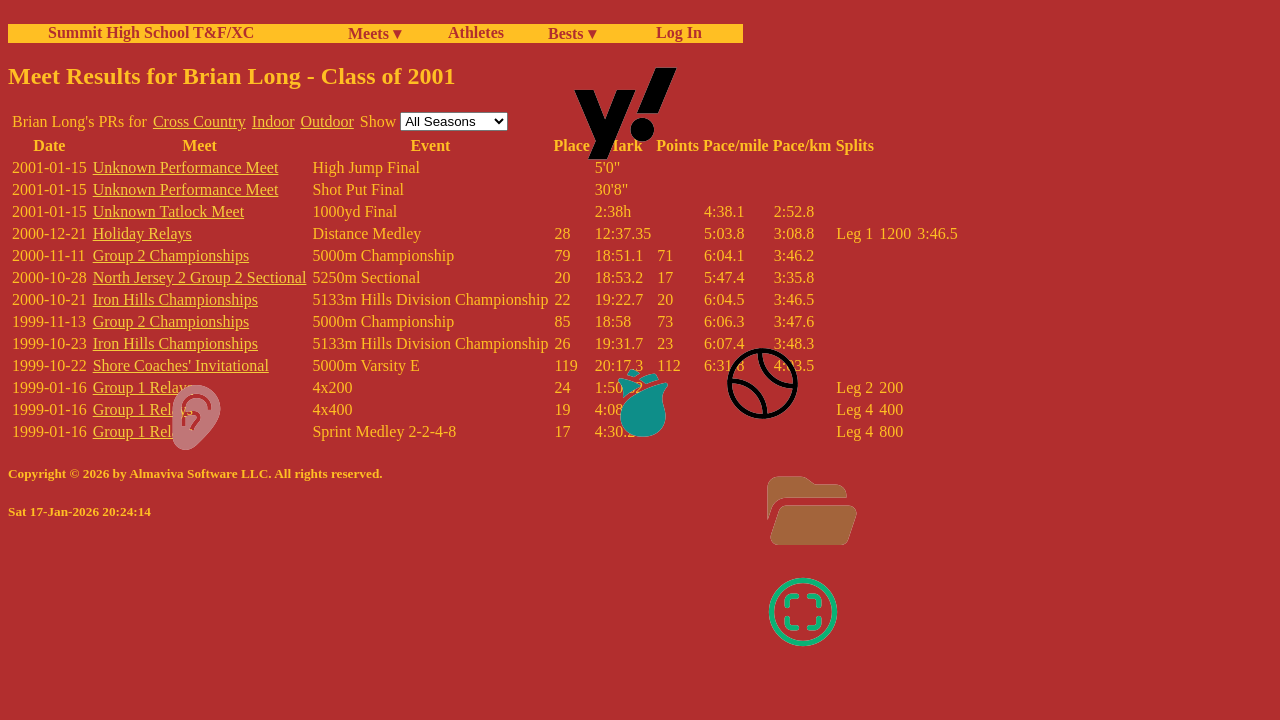 This screenshot has height=720, width=1280. What do you see at coordinates (625, 113) in the screenshot?
I see `open Yahoo app or website` at bounding box center [625, 113].